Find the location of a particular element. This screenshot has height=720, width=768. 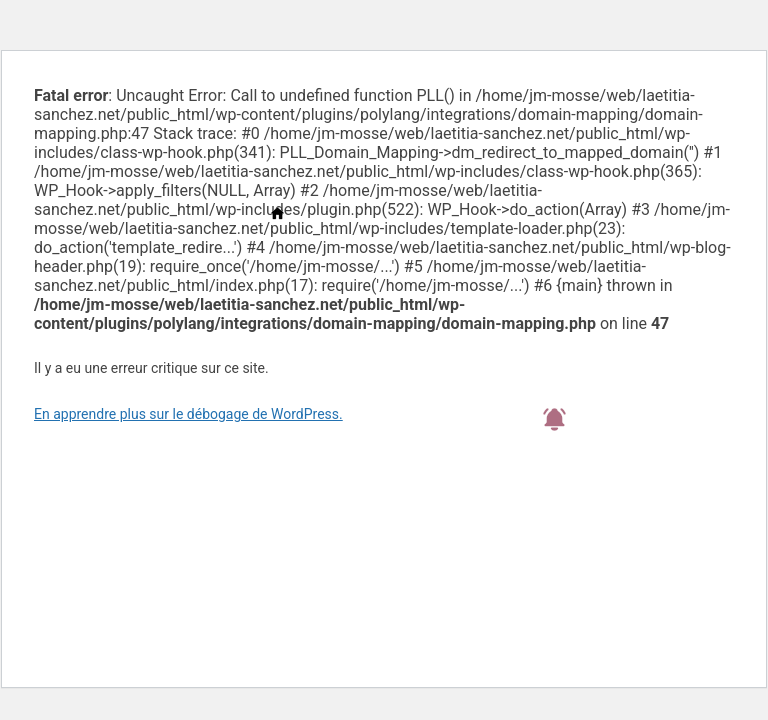

indicates new notifications are available is located at coordinates (554, 419).